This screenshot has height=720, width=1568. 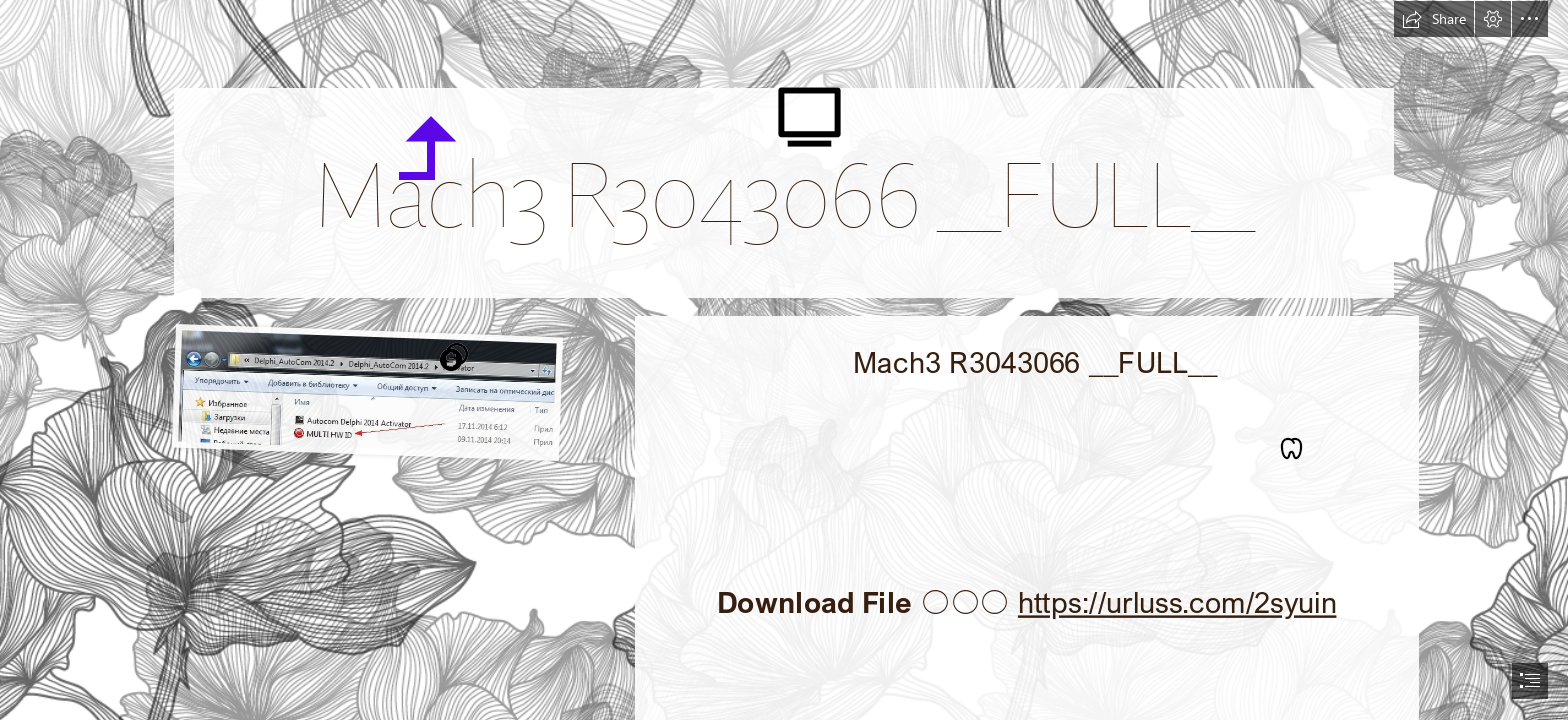 I want to click on access tv or display settings, so click(x=809, y=115).